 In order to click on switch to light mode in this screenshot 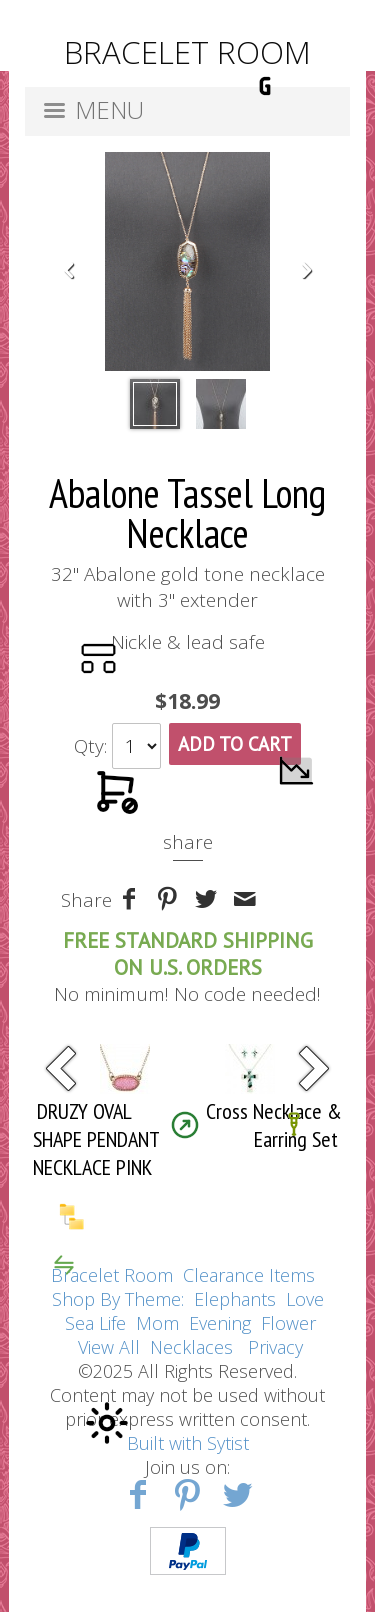, I will do `click(107, 1423)`.